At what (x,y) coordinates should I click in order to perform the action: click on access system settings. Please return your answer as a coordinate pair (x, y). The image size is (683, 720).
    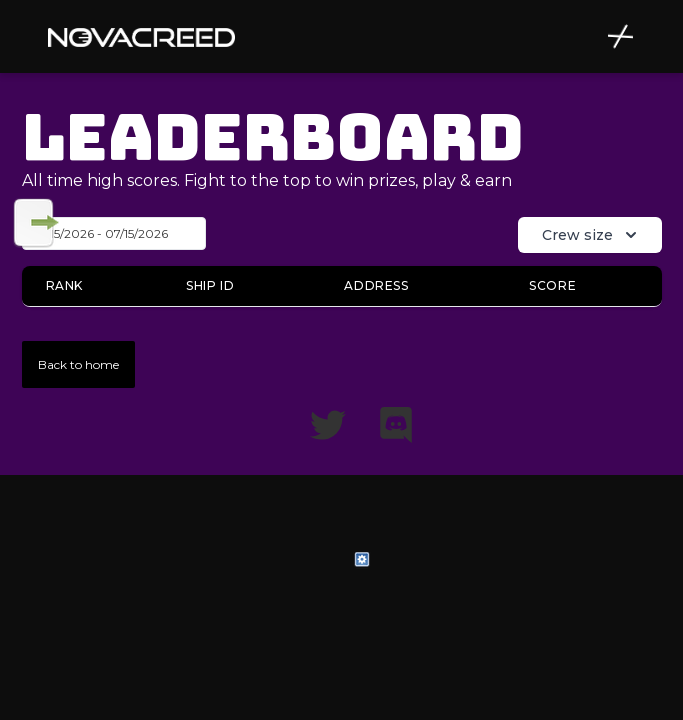
    Looking at the image, I should click on (362, 560).